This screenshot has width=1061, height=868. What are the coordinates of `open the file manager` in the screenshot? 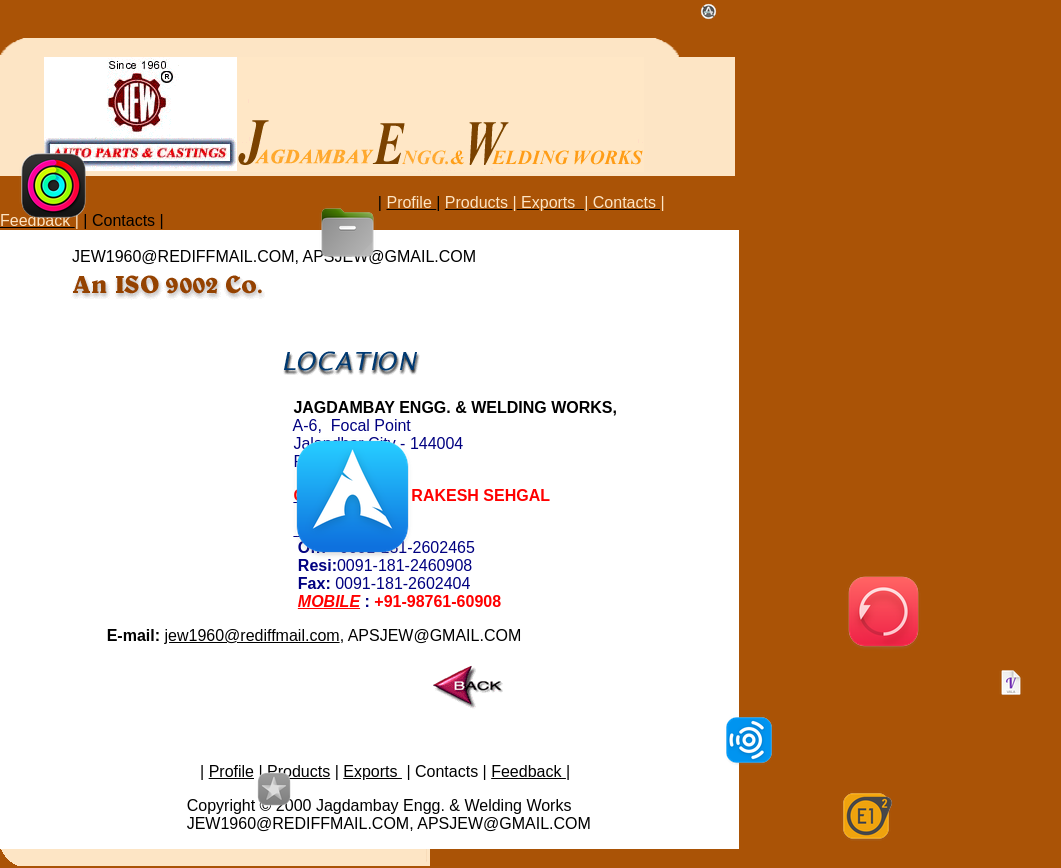 It's located at (347, 232).